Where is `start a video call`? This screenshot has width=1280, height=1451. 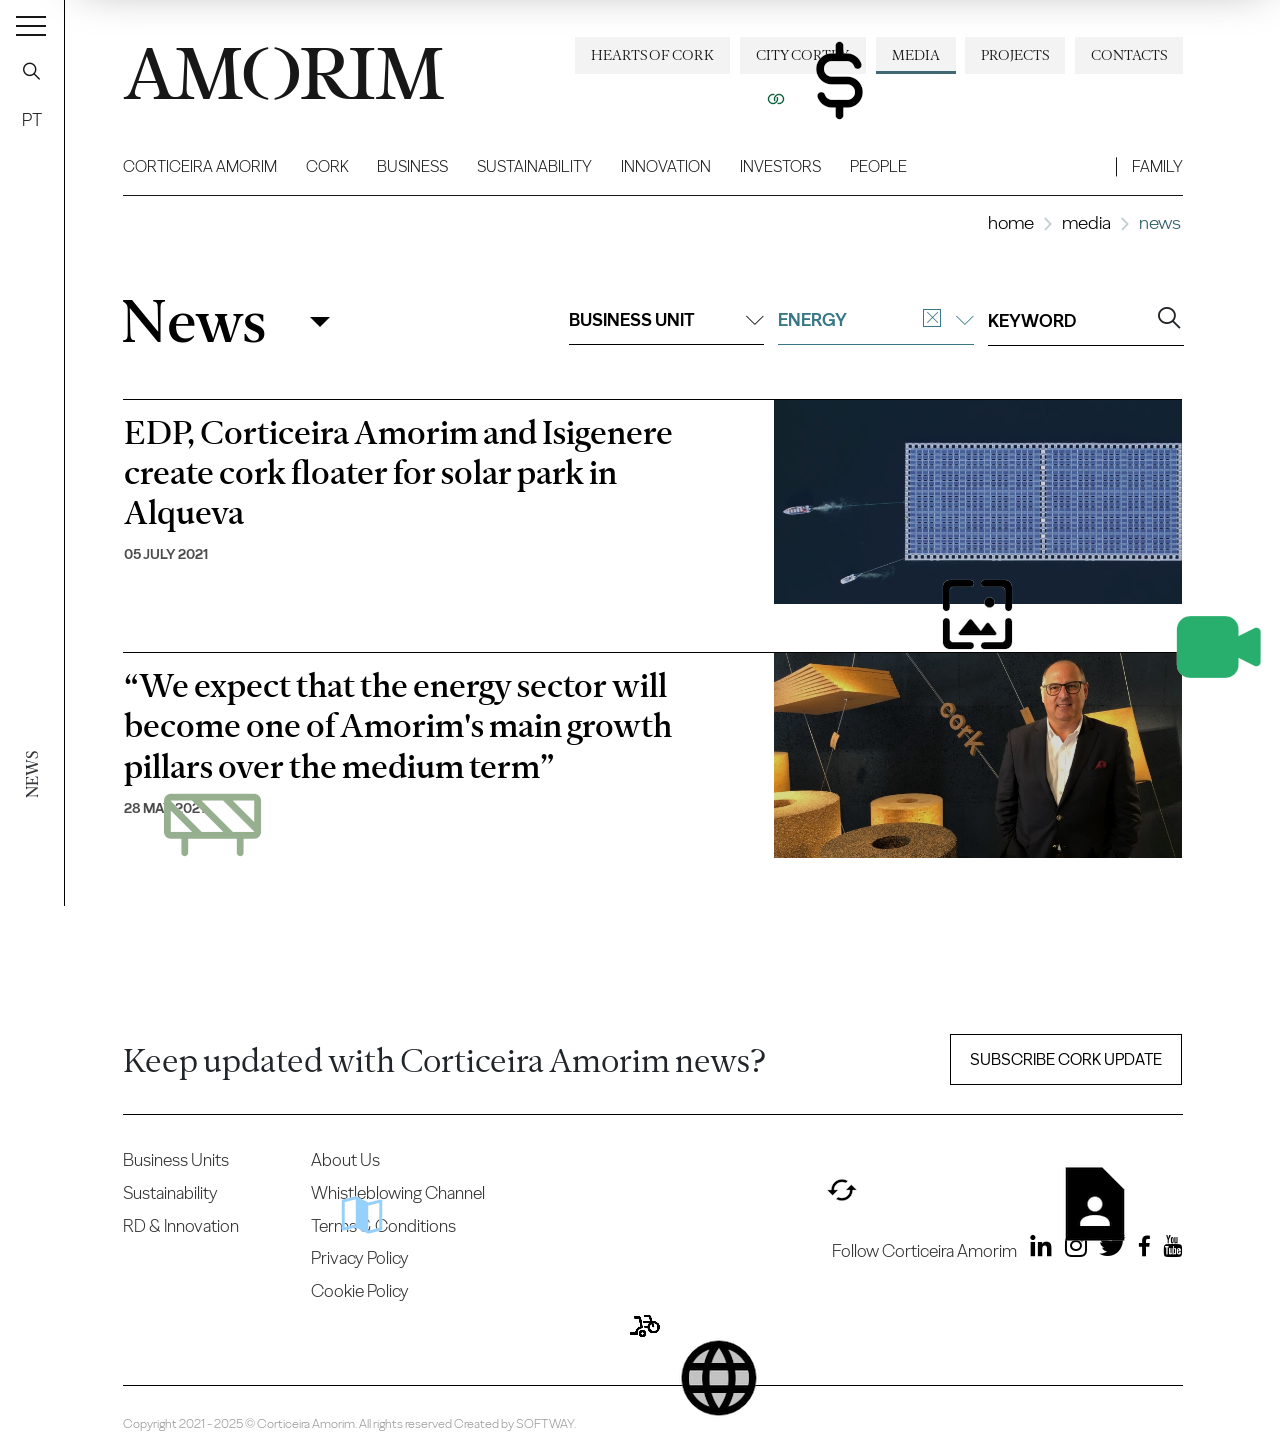
start a video call is located at coordinates (1221, 647).